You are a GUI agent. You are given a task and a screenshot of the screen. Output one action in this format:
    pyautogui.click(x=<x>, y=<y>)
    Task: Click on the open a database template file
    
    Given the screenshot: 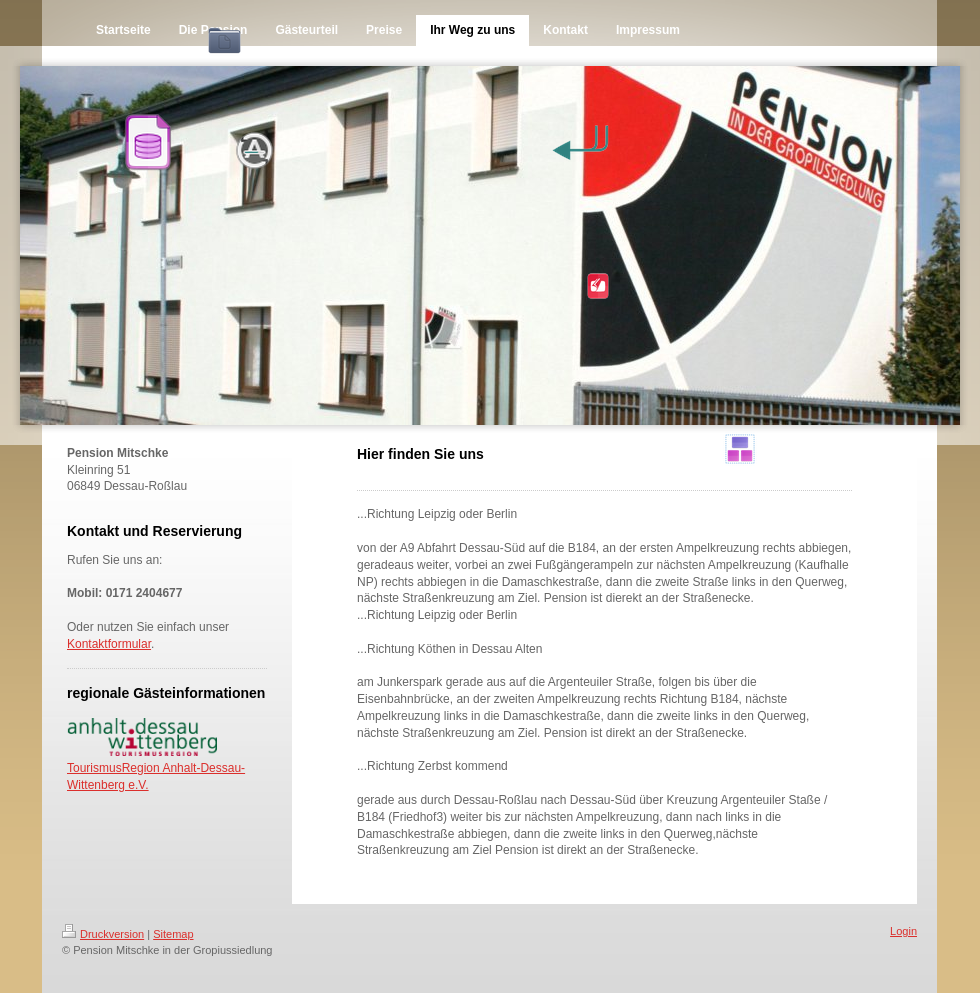 What is the action you would take?
    pyautogui.click(x=148, y=142)
    